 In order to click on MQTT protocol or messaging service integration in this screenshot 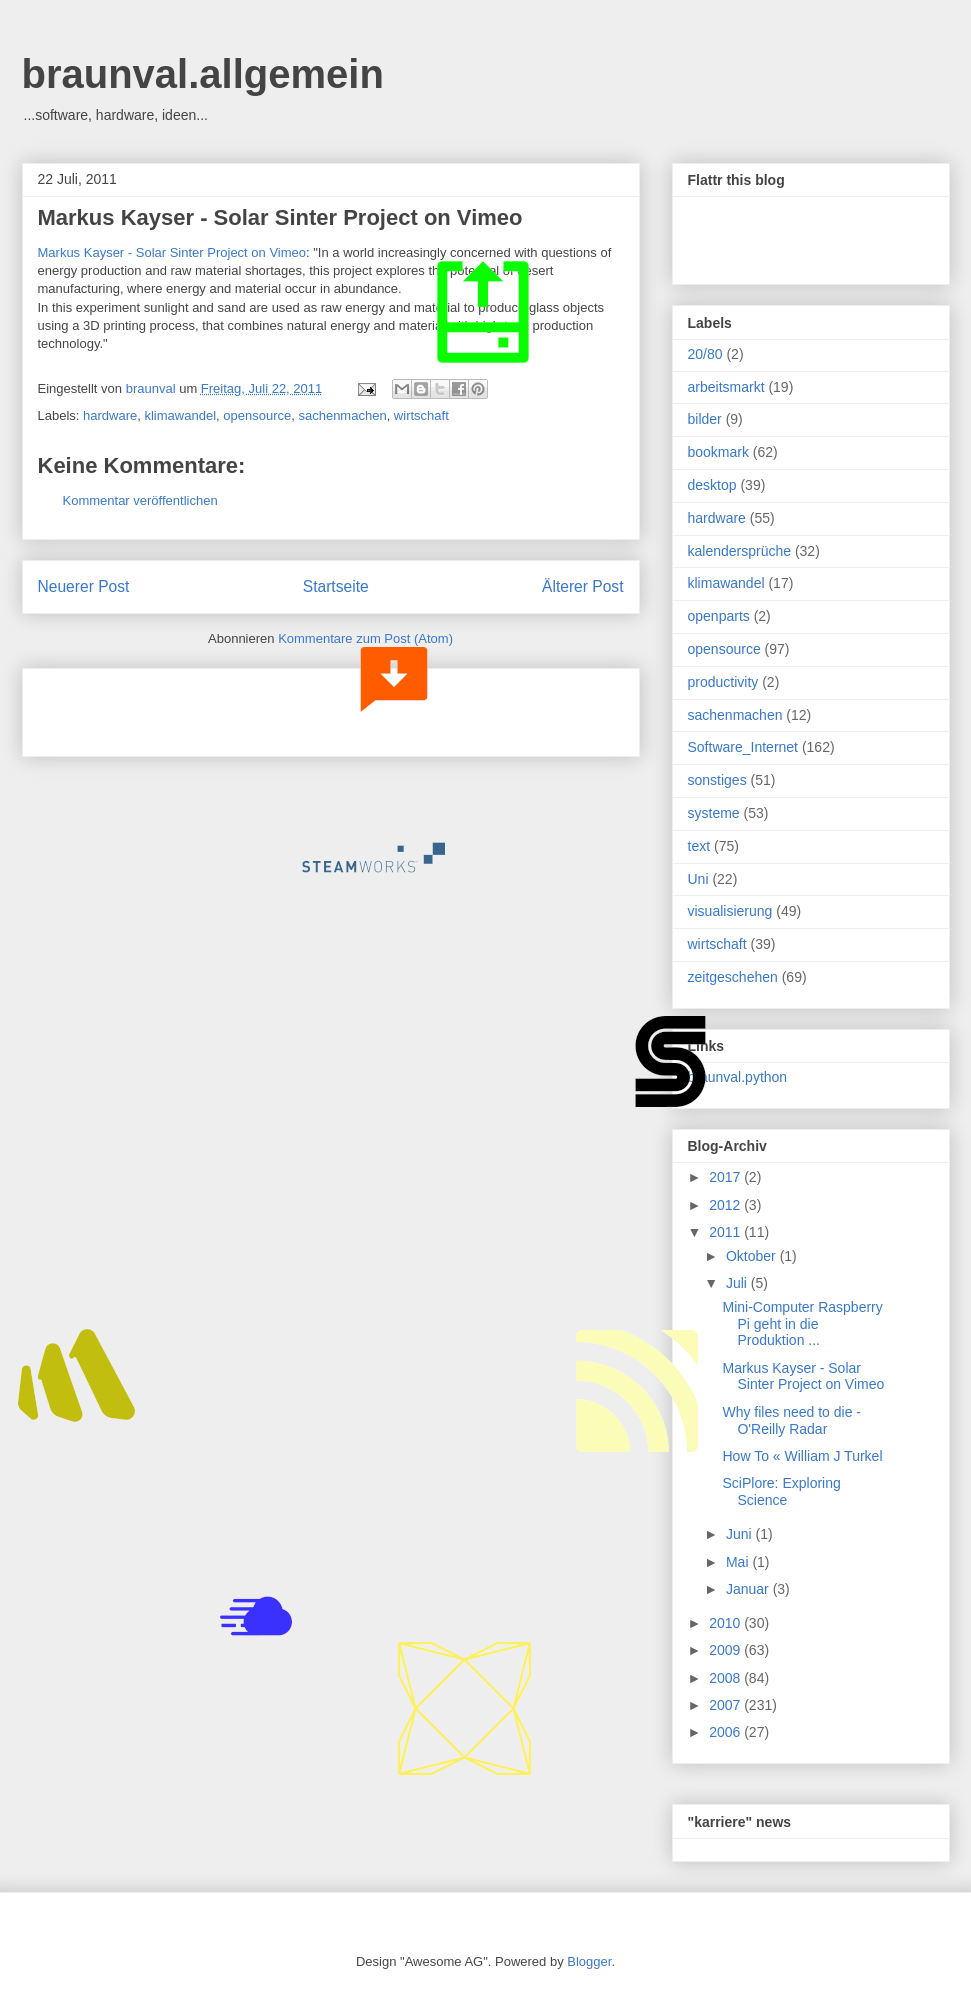, I will do `click(637, 1391)`.